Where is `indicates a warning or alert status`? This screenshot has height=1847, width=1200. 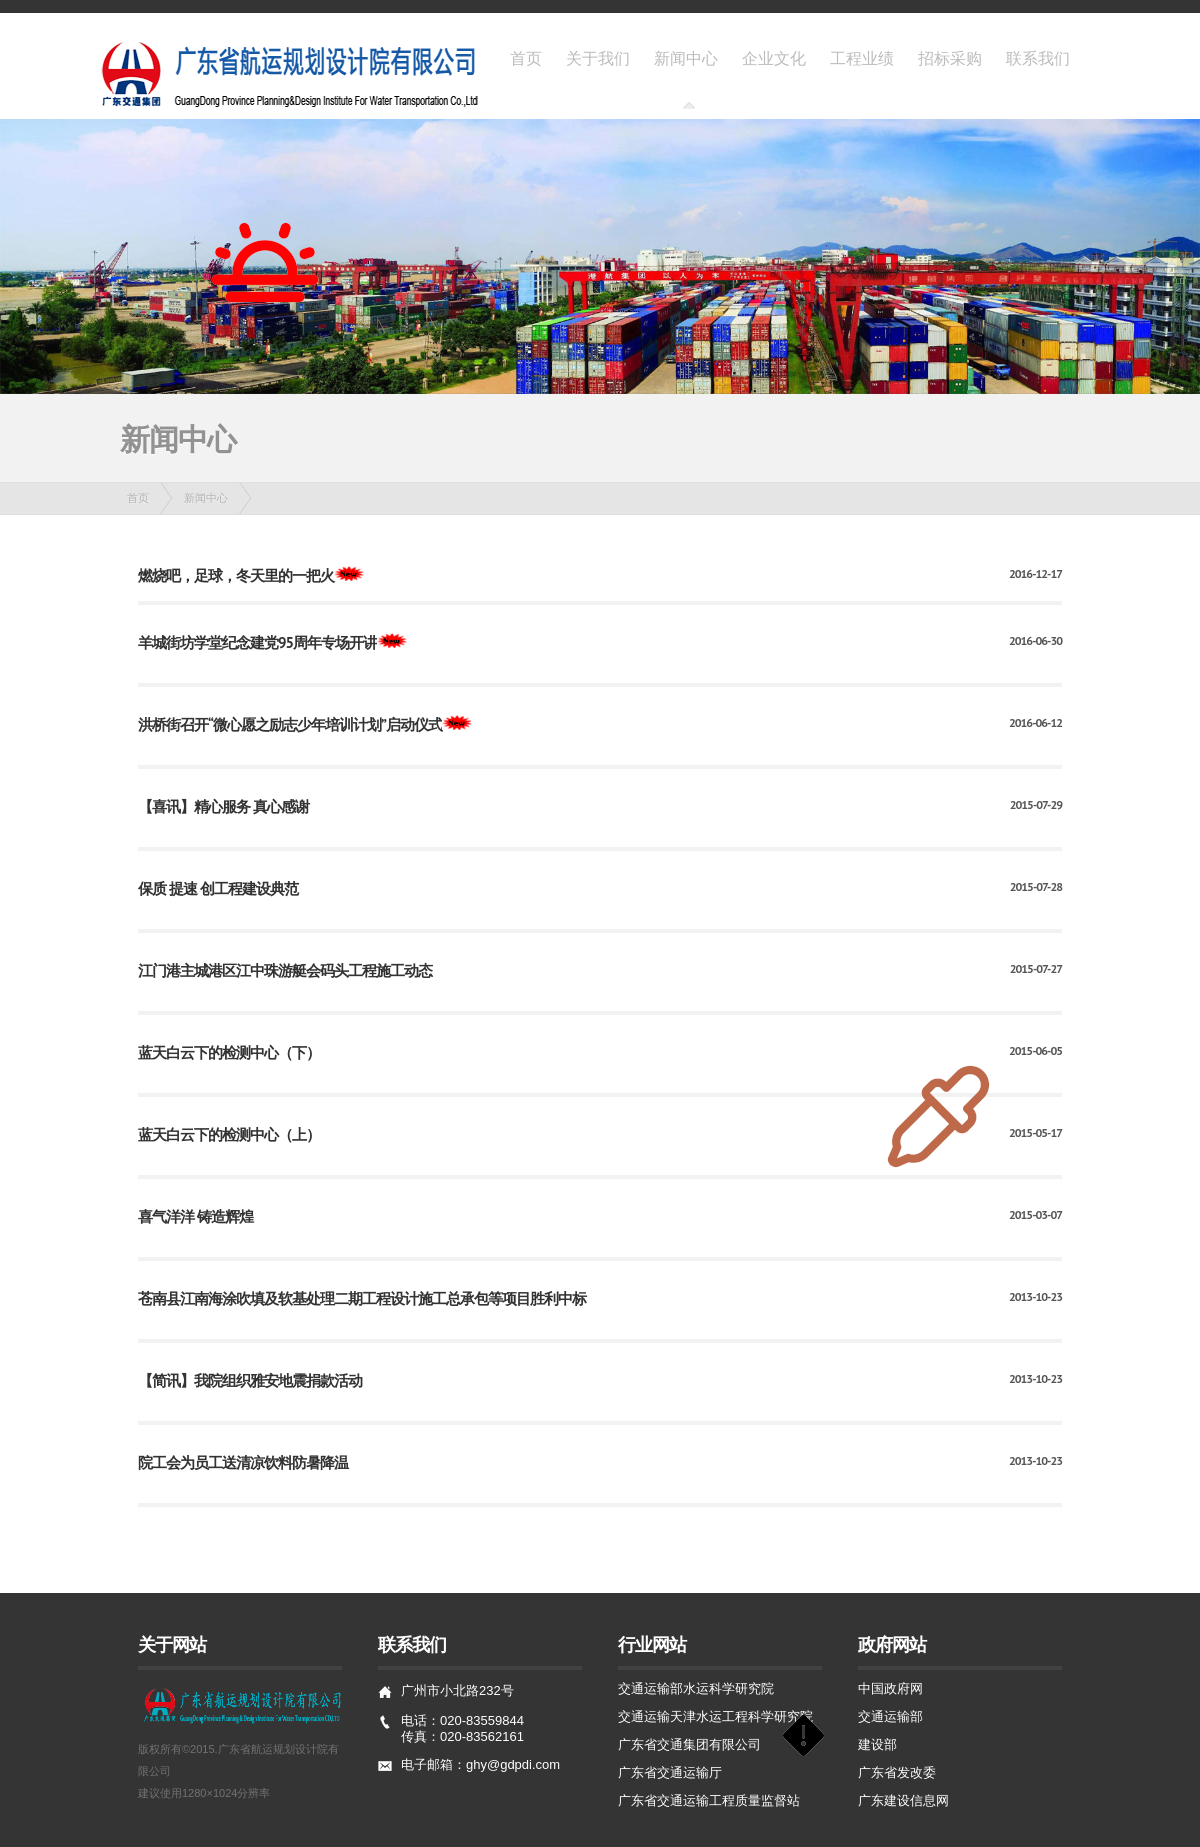
indicates a warning or alert status is located at coordinates (803, 1735).